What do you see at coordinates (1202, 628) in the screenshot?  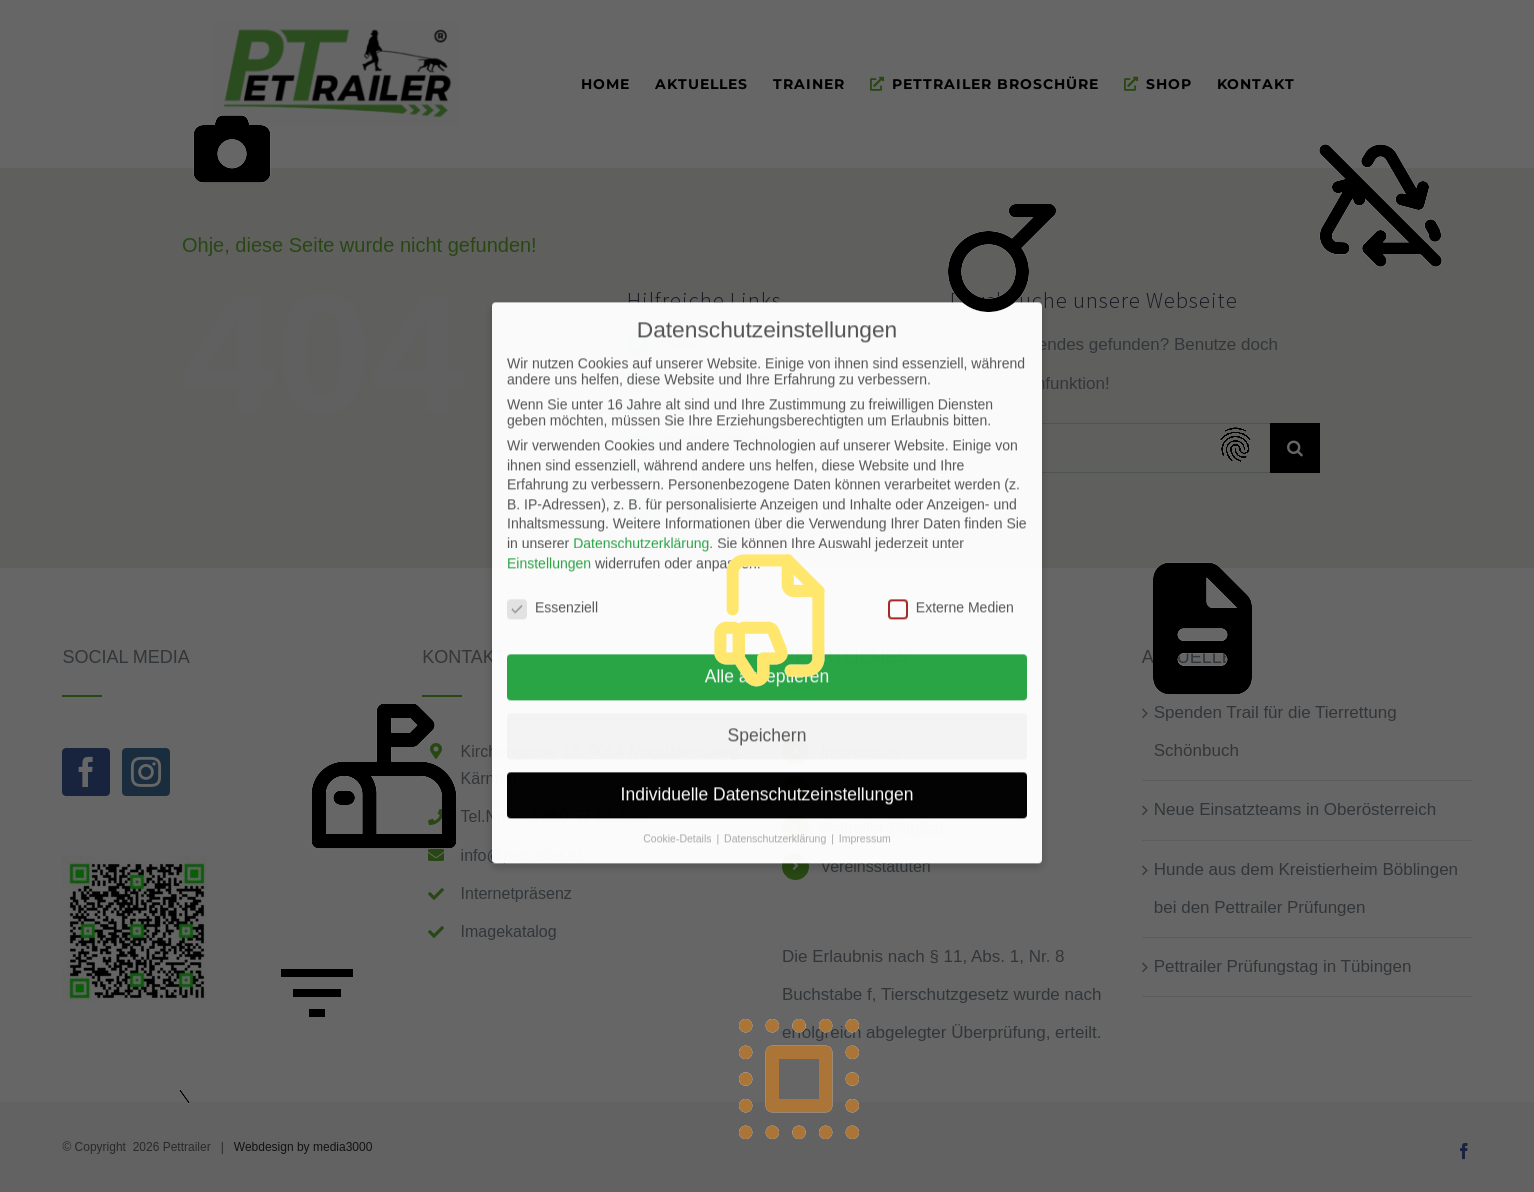 I see `view document contents` at bounding box center [1202, 628].